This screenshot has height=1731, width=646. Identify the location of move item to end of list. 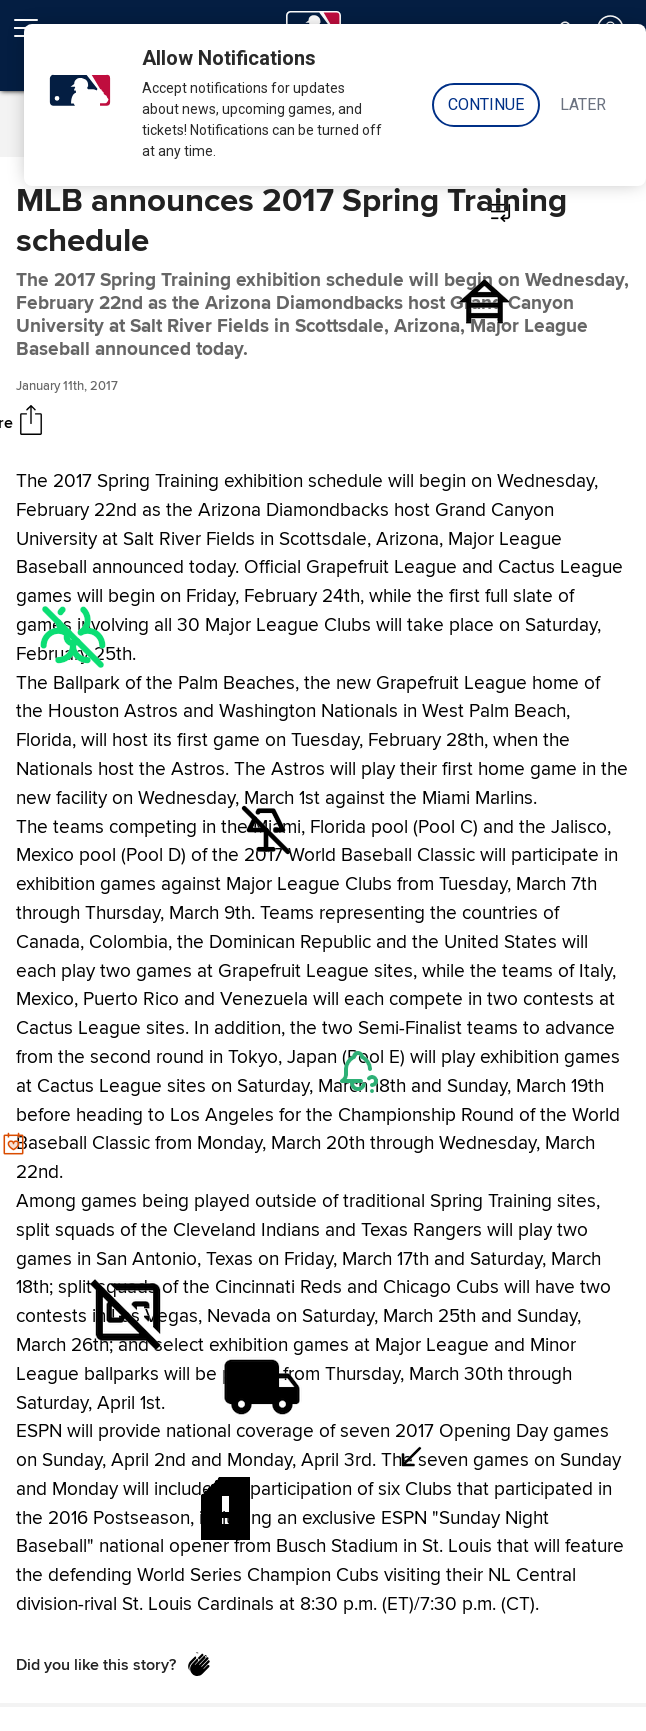
(500, 211).